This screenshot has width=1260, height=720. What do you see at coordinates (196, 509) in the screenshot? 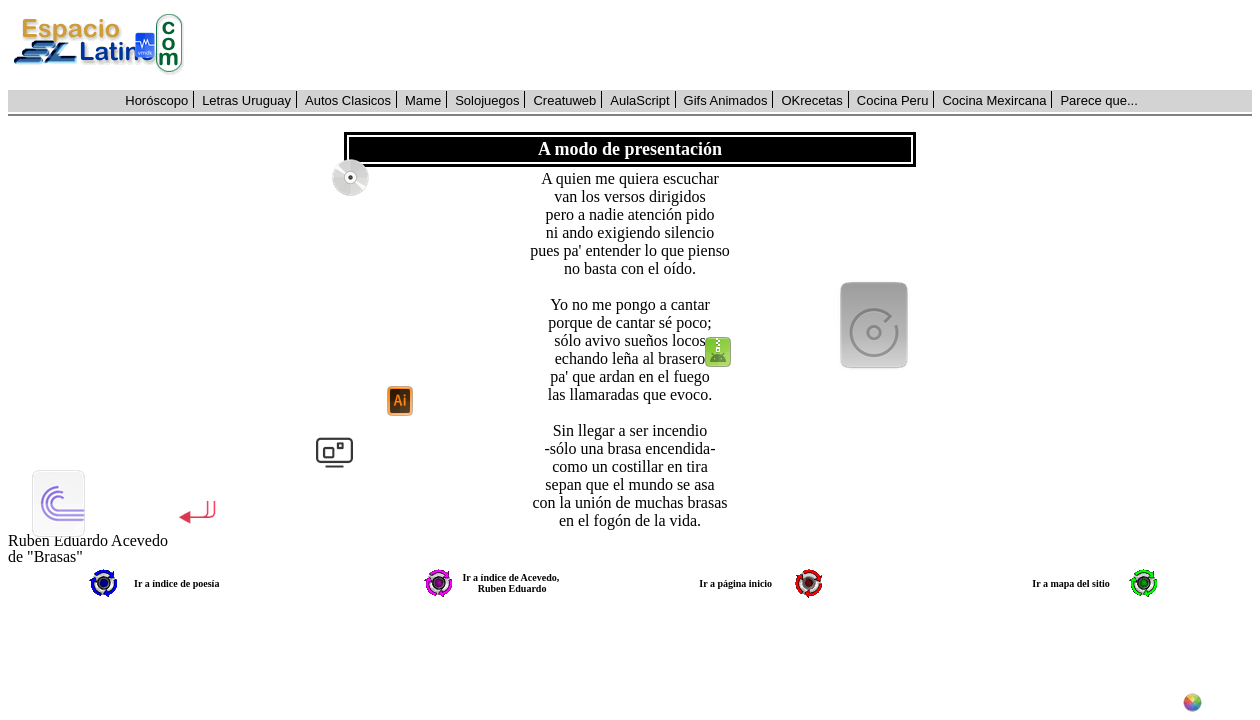
I see `reply to all recipients of an email` at bounding box center [196, 509].